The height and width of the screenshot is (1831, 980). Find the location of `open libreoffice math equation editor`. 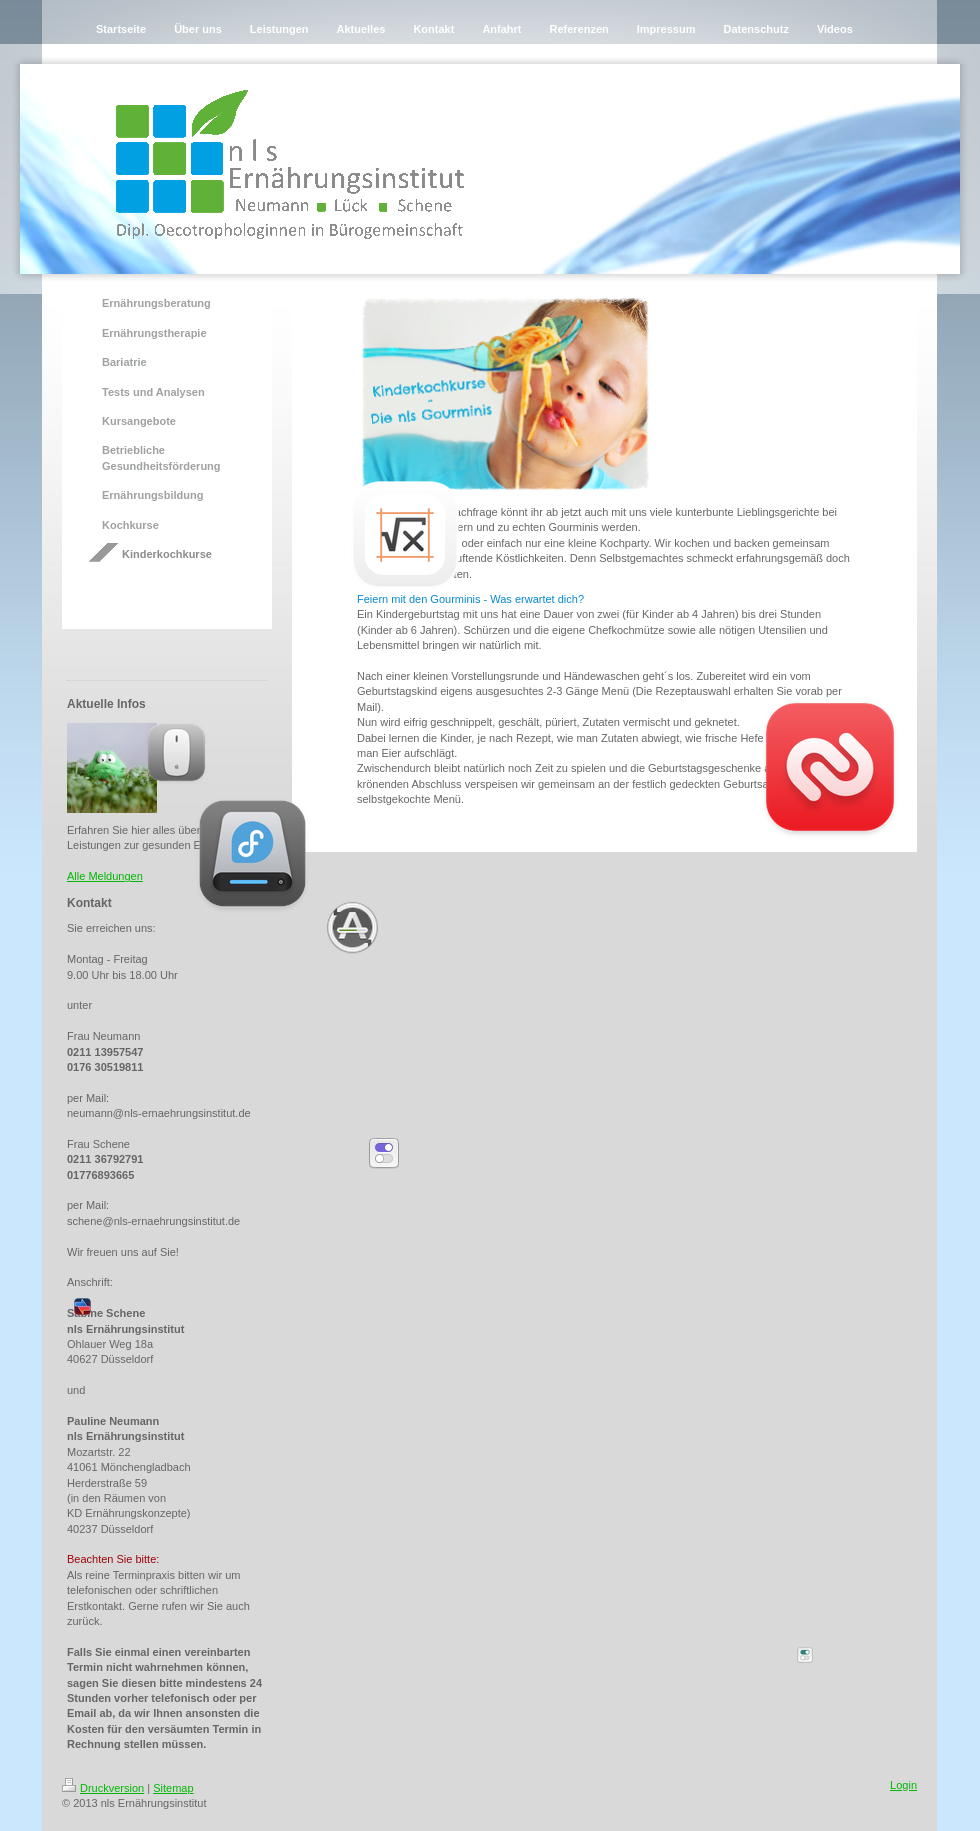

open libreoffice math equation editor is located at coordinates (405, 535).